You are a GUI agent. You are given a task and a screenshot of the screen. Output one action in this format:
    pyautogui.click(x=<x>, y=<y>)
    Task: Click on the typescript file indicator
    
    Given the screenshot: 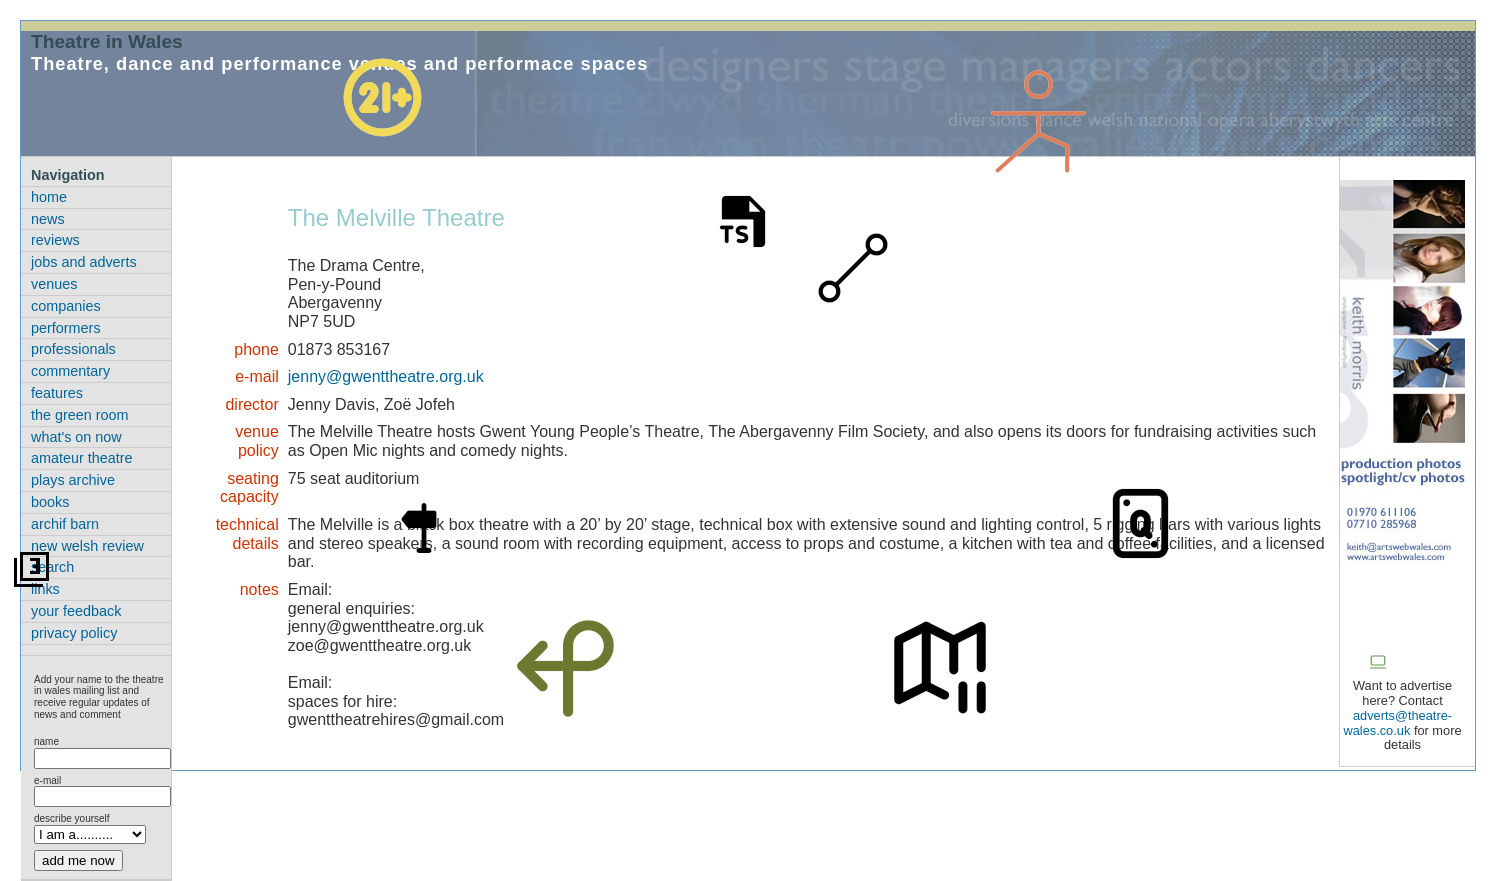 What is the action you would take?
    pyautogui.click(x=743, y=221)
    